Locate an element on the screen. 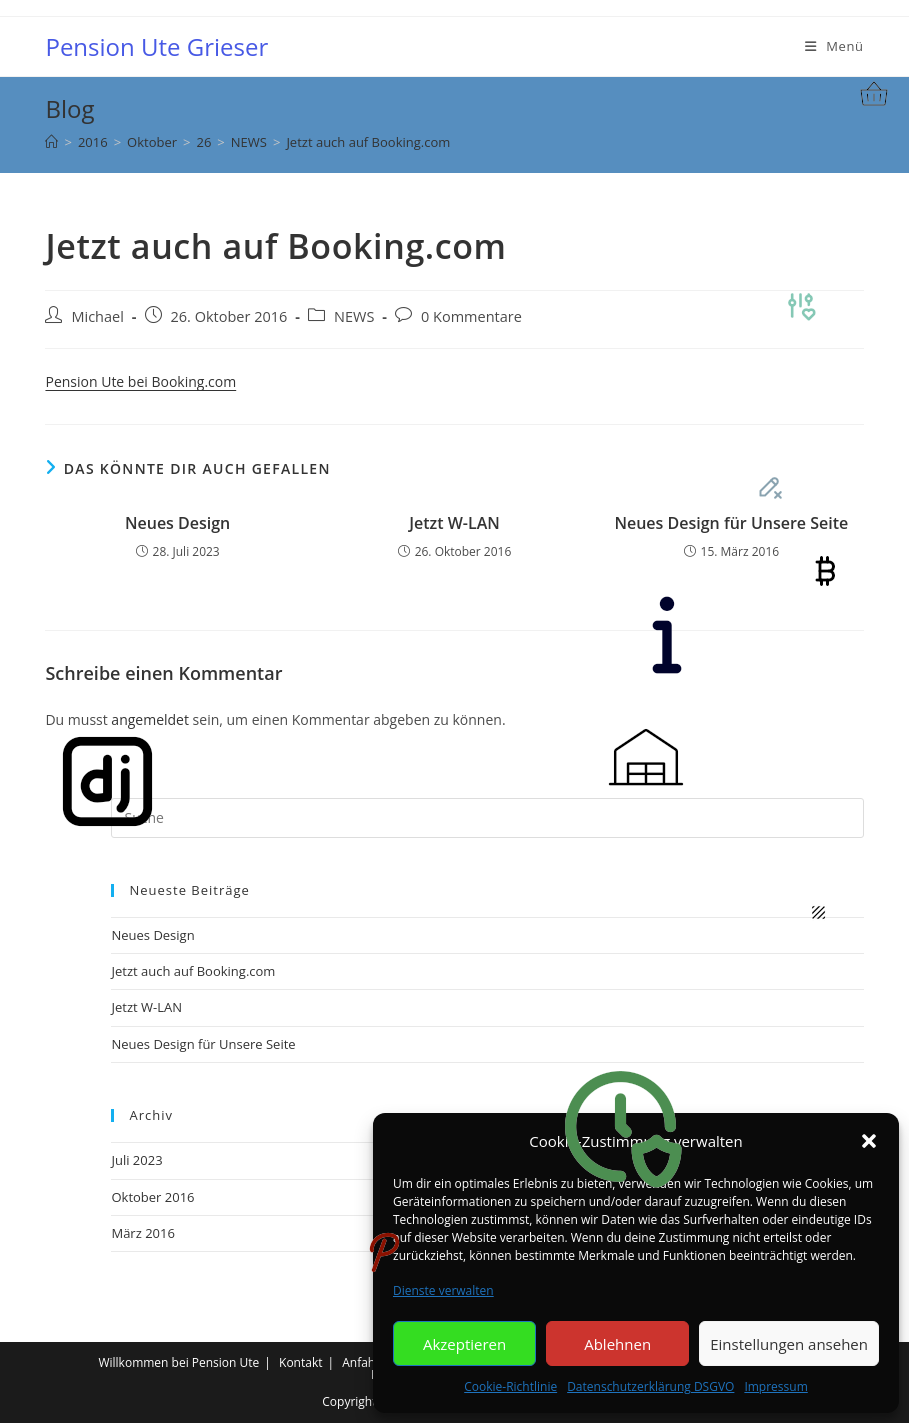 Image resolution: width=909 pixels, height=1423 pixels. pushover notification service logo is located at coordinates (383, 1252).